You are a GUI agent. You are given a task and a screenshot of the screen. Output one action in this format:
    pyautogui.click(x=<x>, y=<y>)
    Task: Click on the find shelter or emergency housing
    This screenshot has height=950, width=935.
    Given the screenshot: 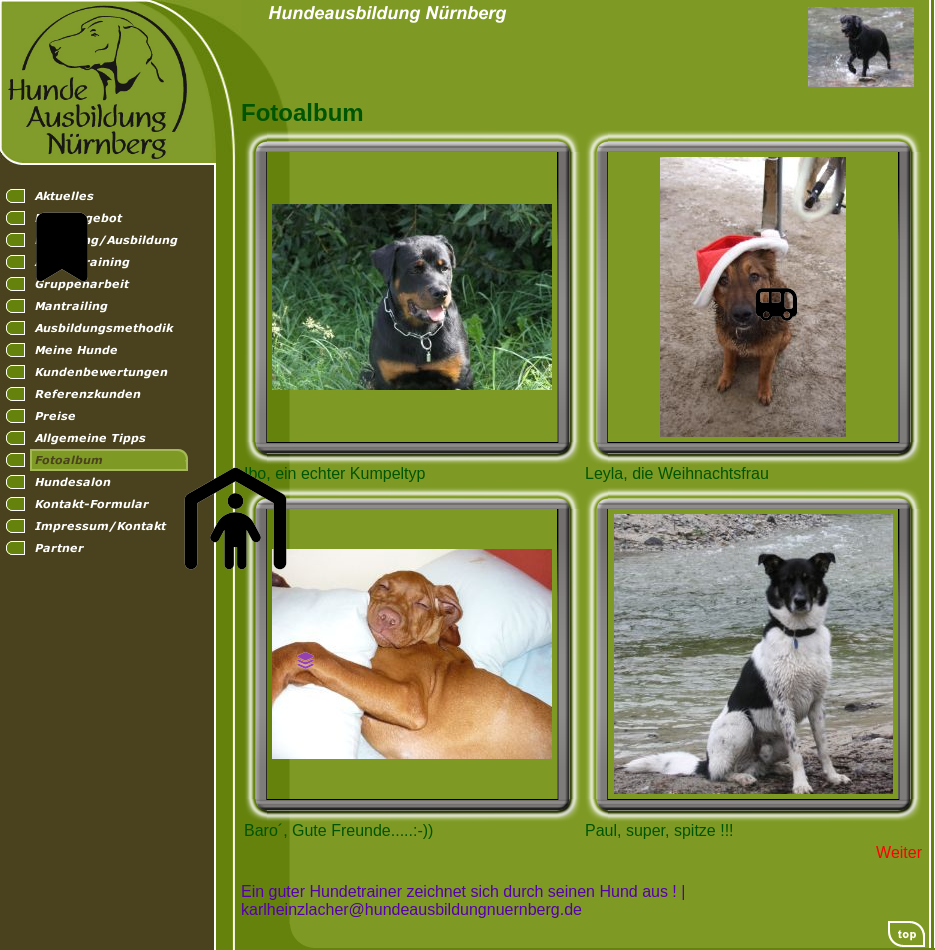 What is the action you would take?
    pyautogui.click(x=235, y=518)
    